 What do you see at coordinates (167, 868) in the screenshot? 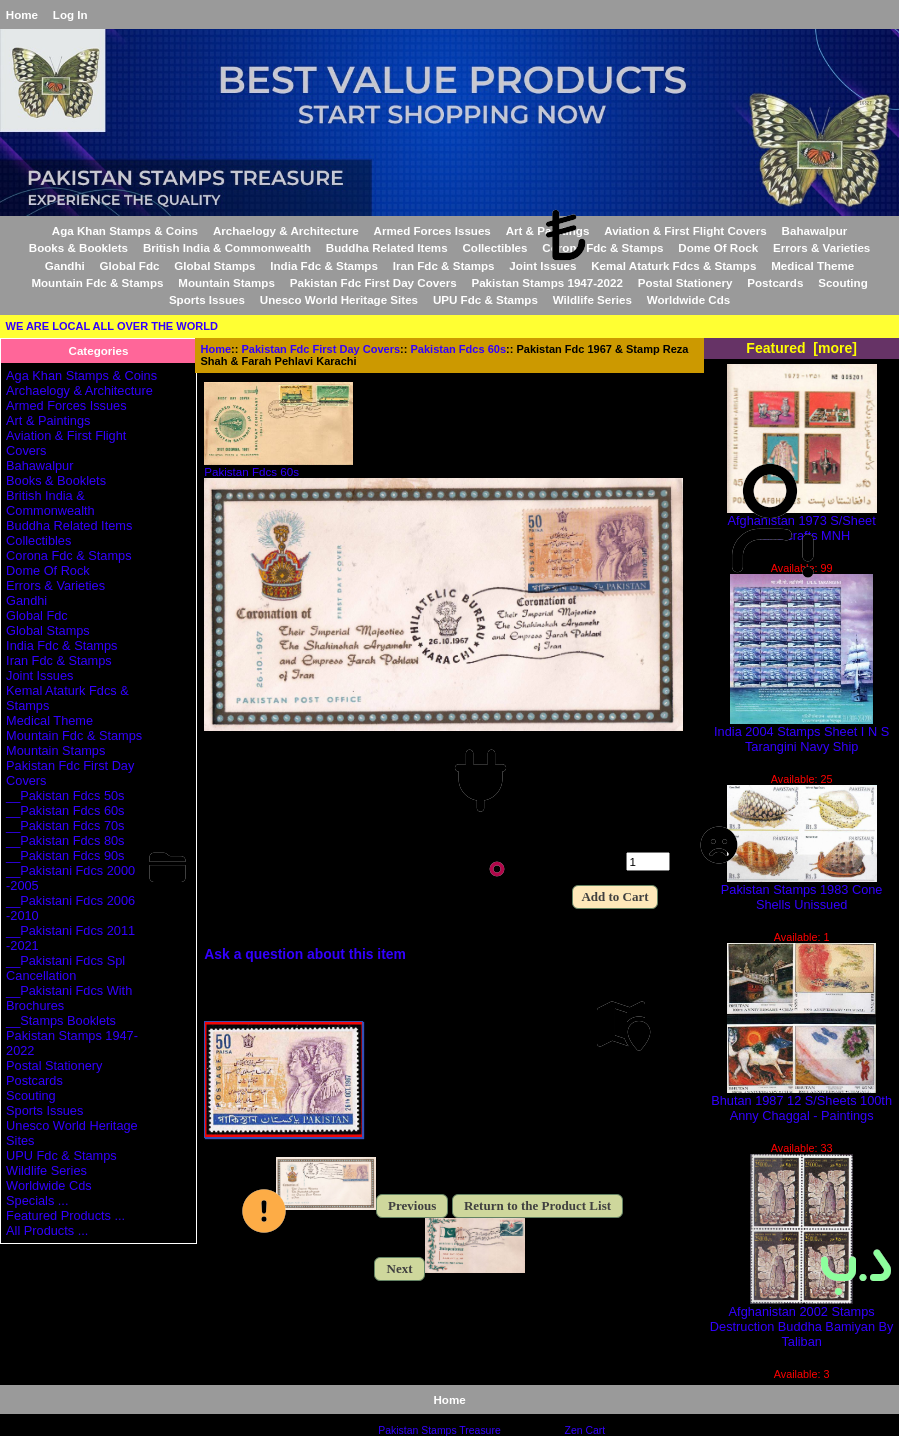
I see `access a closed or collapsed folder` at bounding box center [167, 868].